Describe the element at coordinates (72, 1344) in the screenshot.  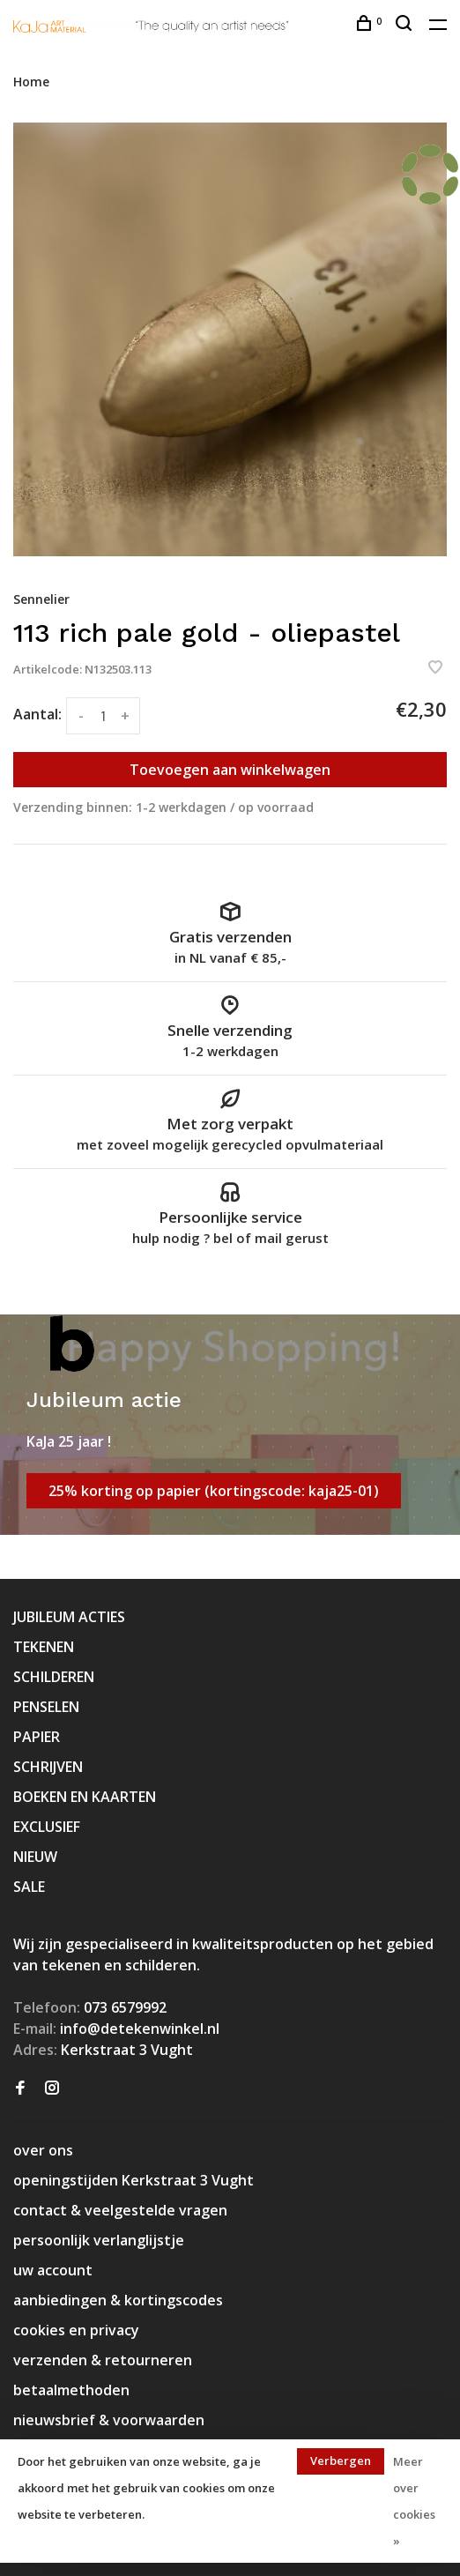
I see `bricks website builder logo` at that location.